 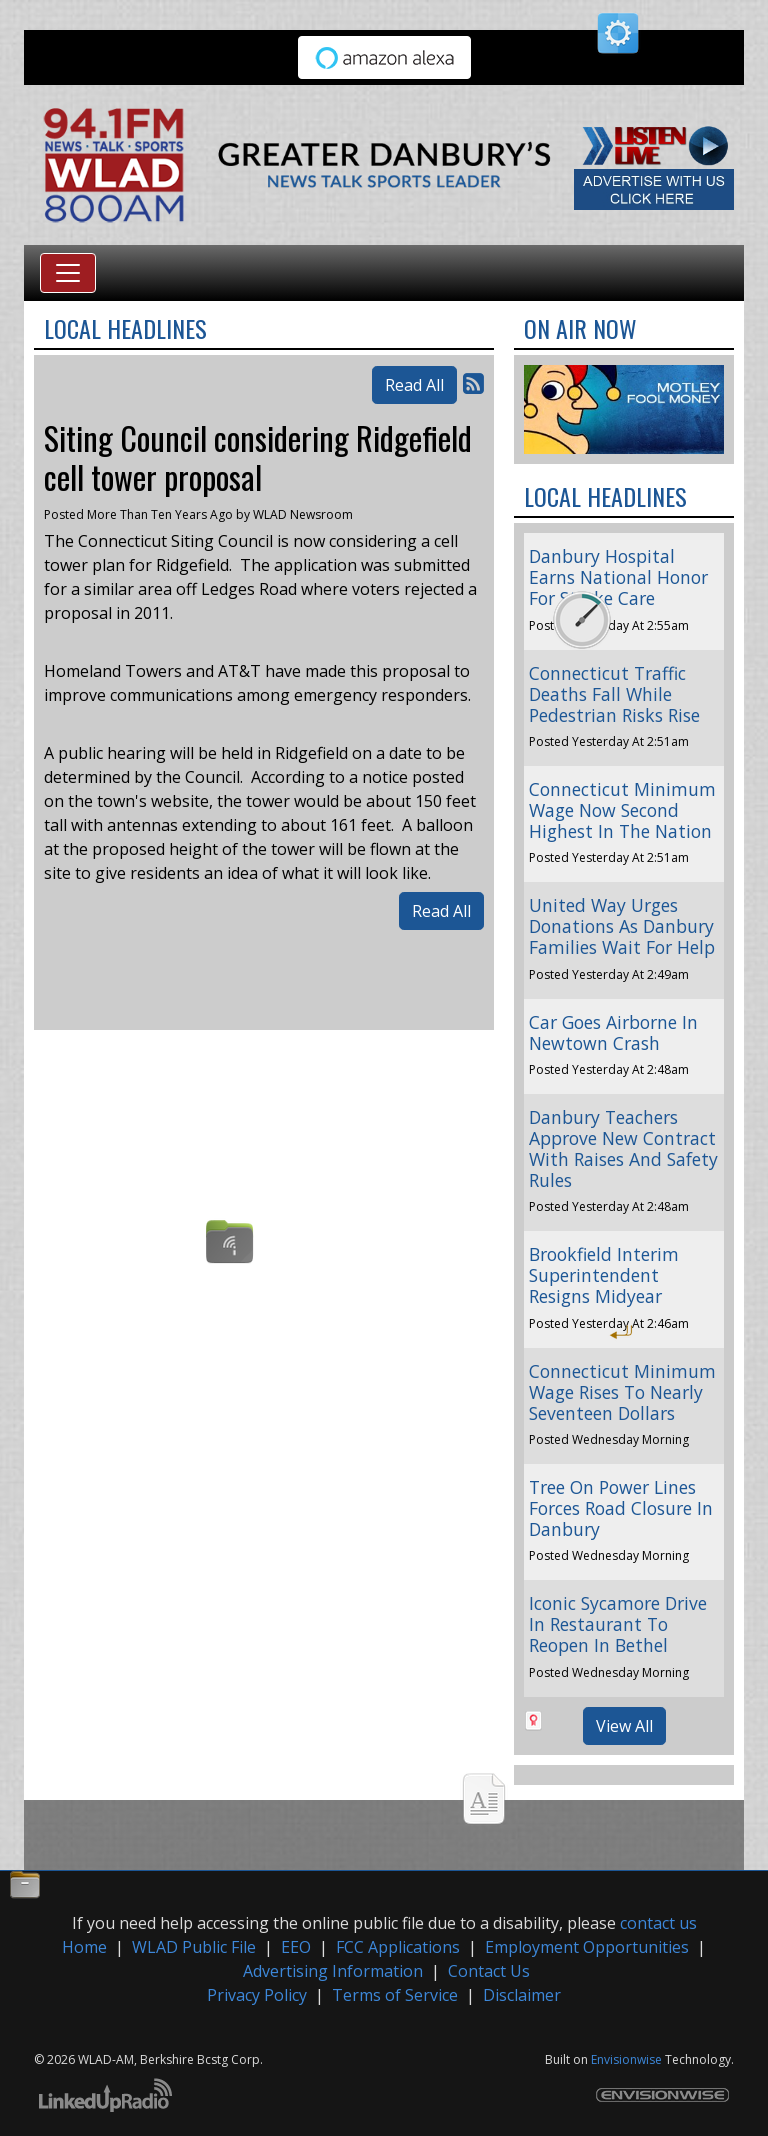 What do you see at coordinates (484, 1799) in the screenshot?
I see `open a rich text format document` at bounding box center [484, 1799].